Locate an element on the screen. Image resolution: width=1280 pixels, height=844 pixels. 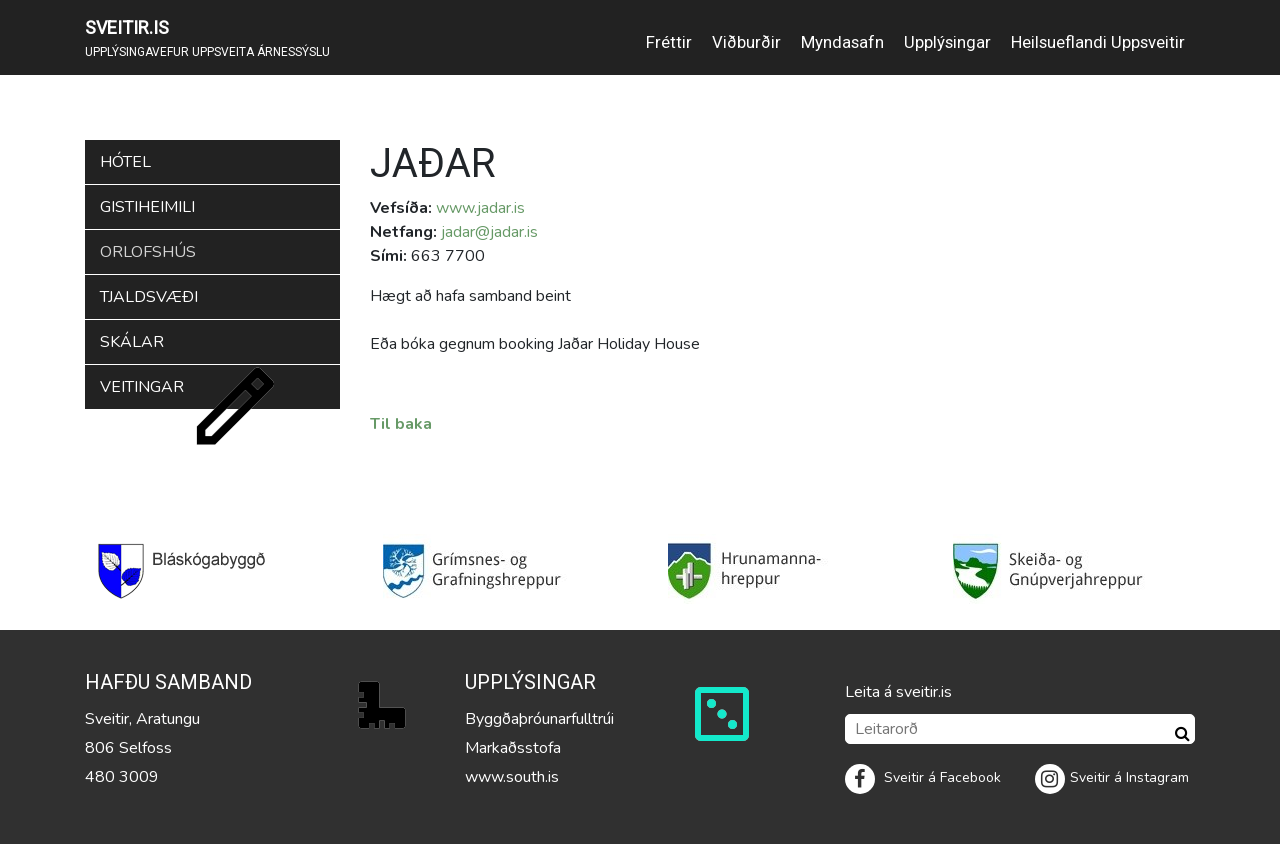
access measurement or ruler tool is located at coordinates (382, 705).